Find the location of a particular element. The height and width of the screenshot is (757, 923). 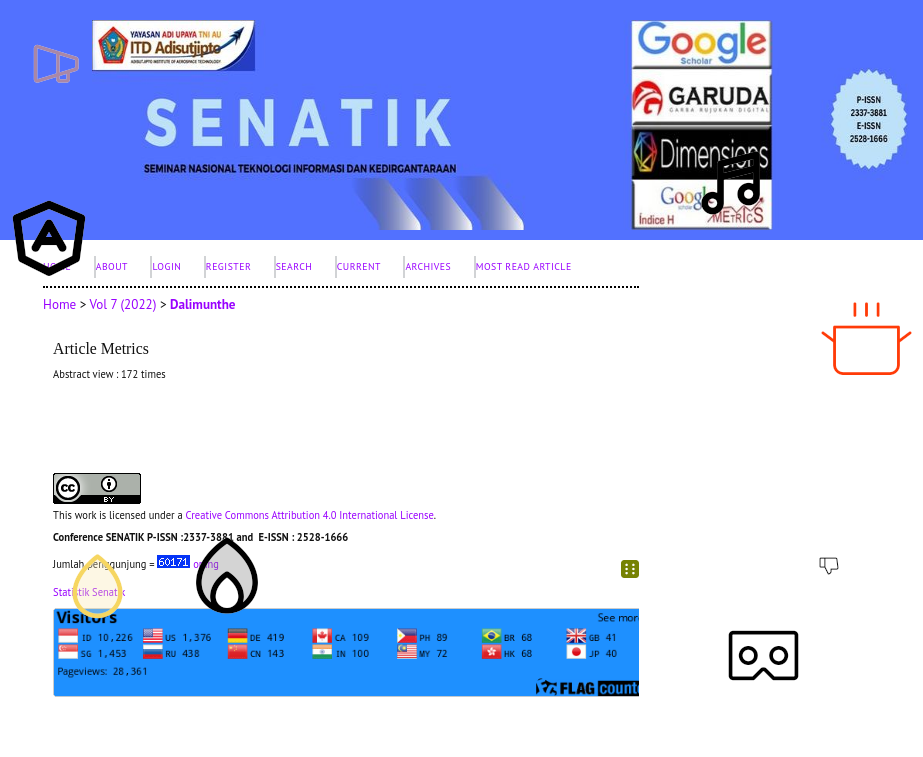

make an announcement or broadcast is located at coordinates (54, 65).